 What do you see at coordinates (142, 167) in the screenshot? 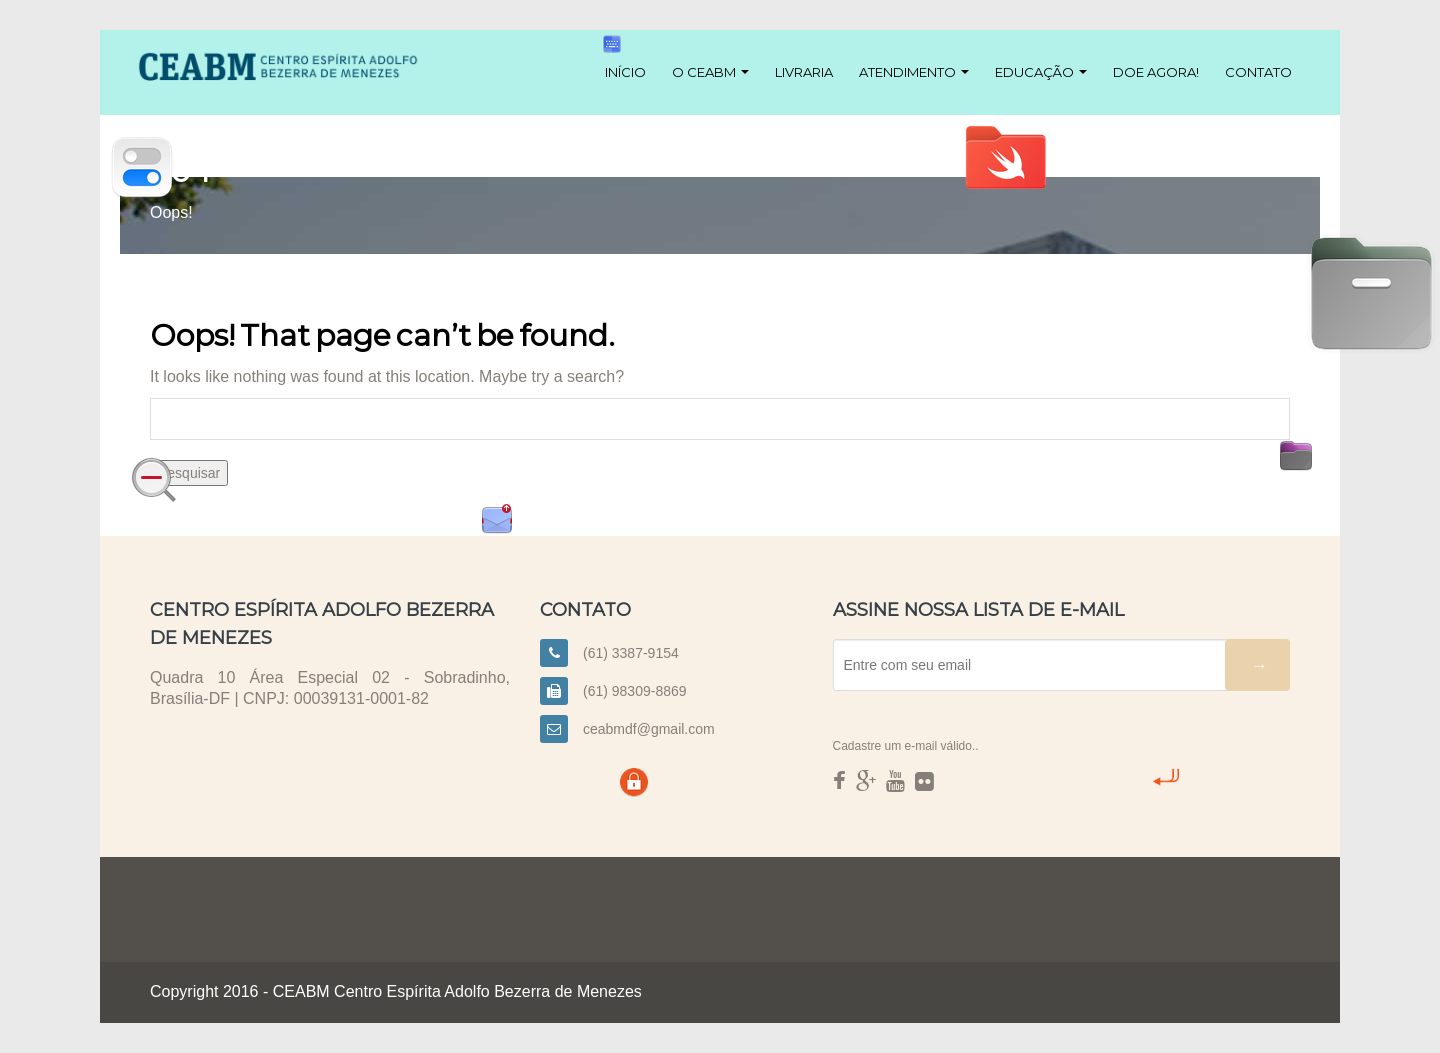
I see `open control center to adjust system settings` at bounding box center [142, 167].